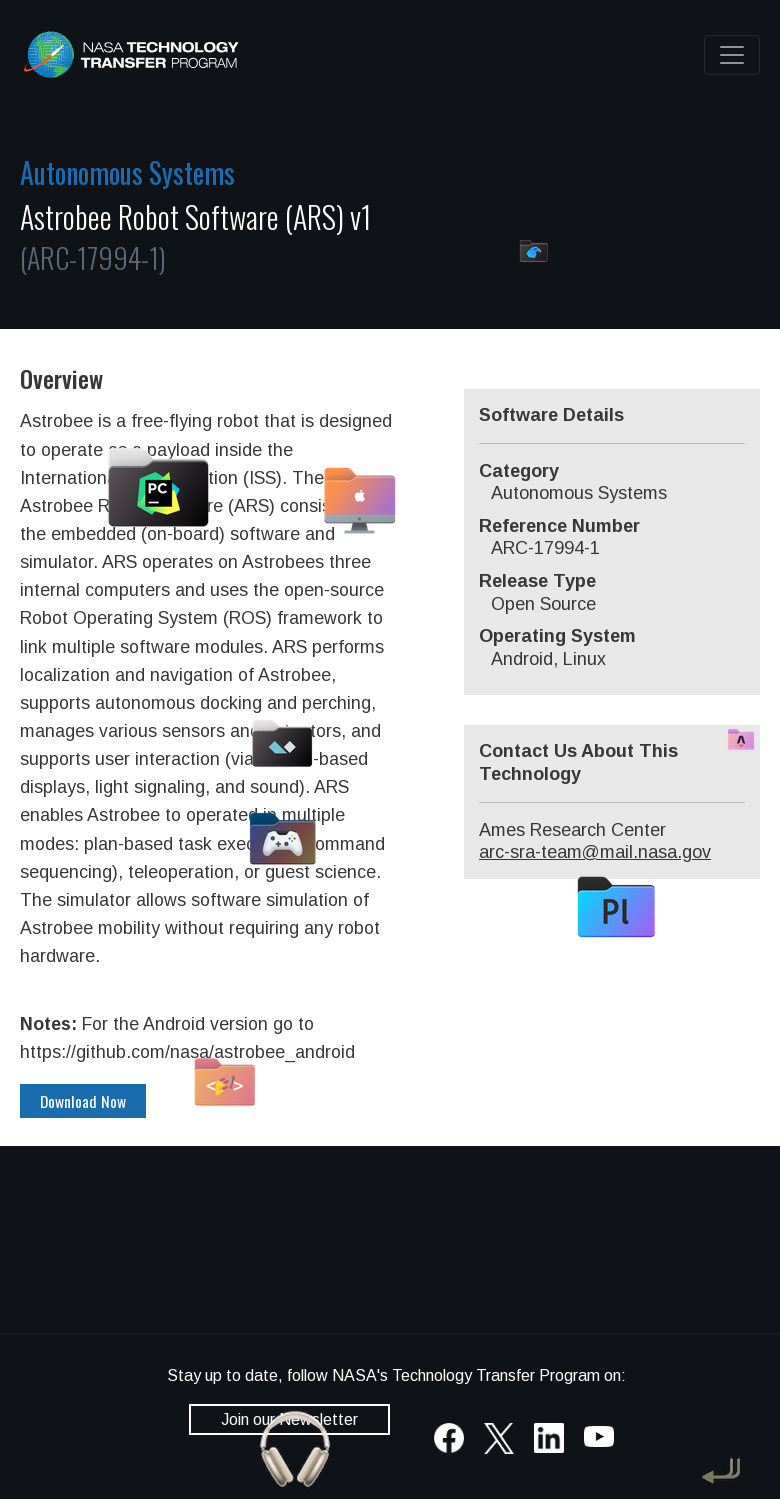 This screenshot has height=1499, width=780. I want to click on open mac desktop files folder, so click(359, 497).